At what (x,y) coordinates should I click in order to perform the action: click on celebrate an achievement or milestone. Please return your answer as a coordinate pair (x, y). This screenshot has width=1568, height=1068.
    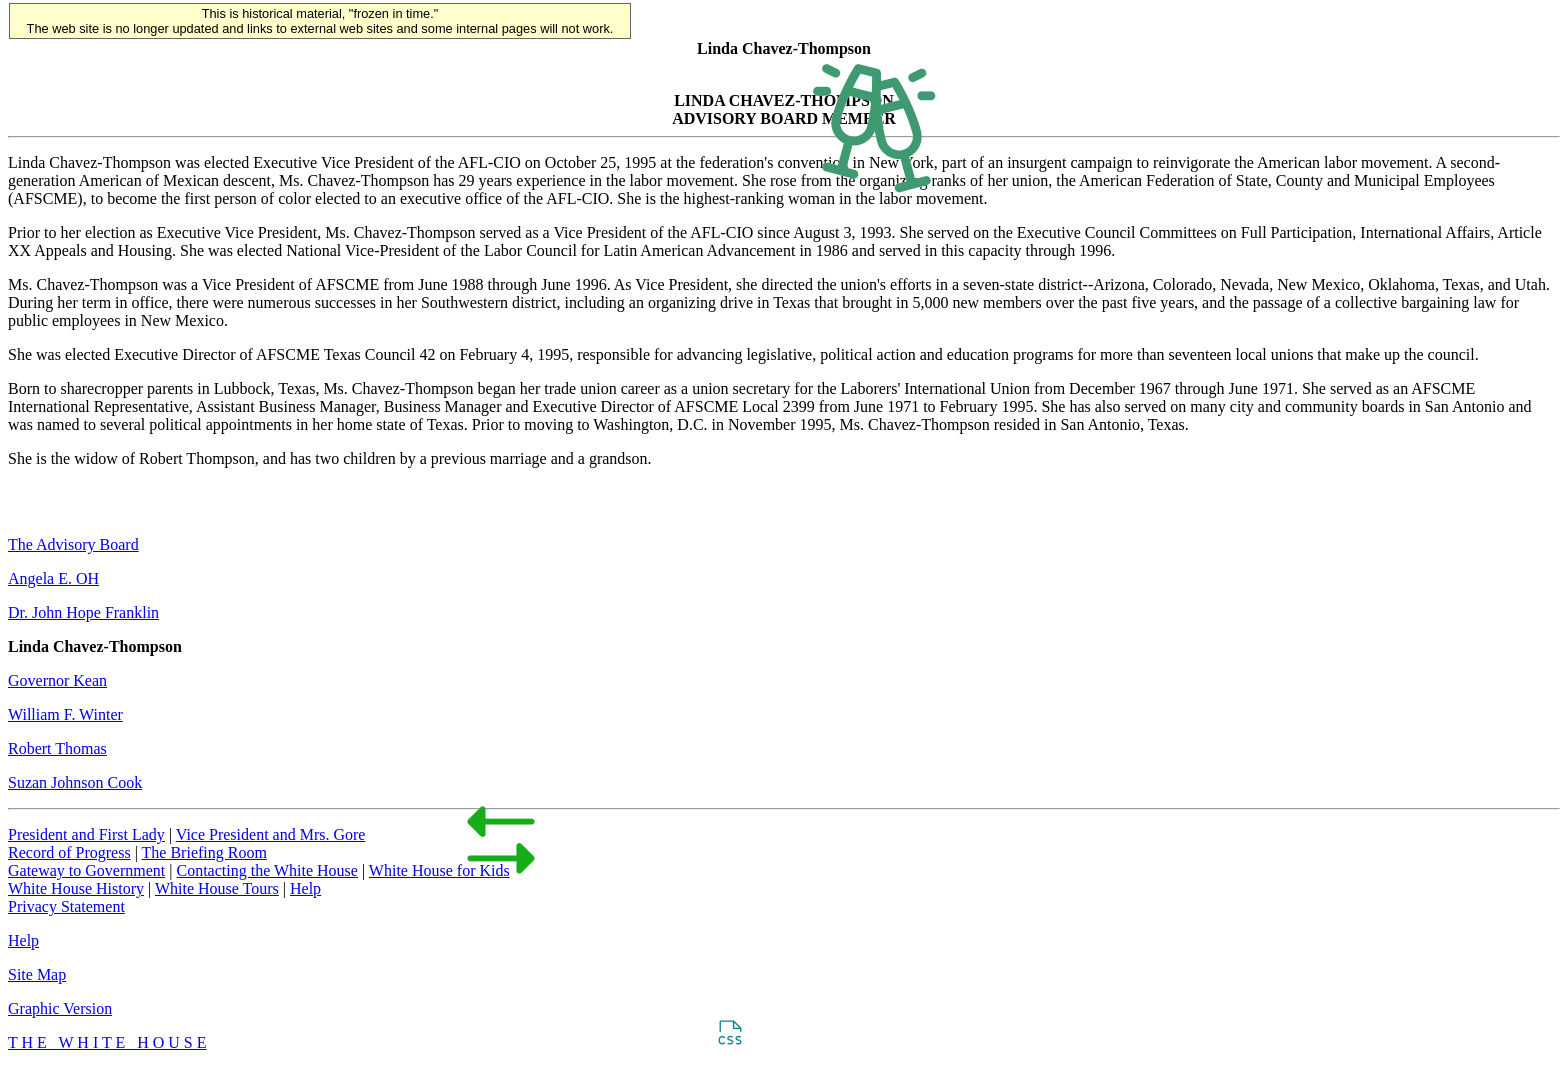
    Looking at the image, I should click on (876, 127).